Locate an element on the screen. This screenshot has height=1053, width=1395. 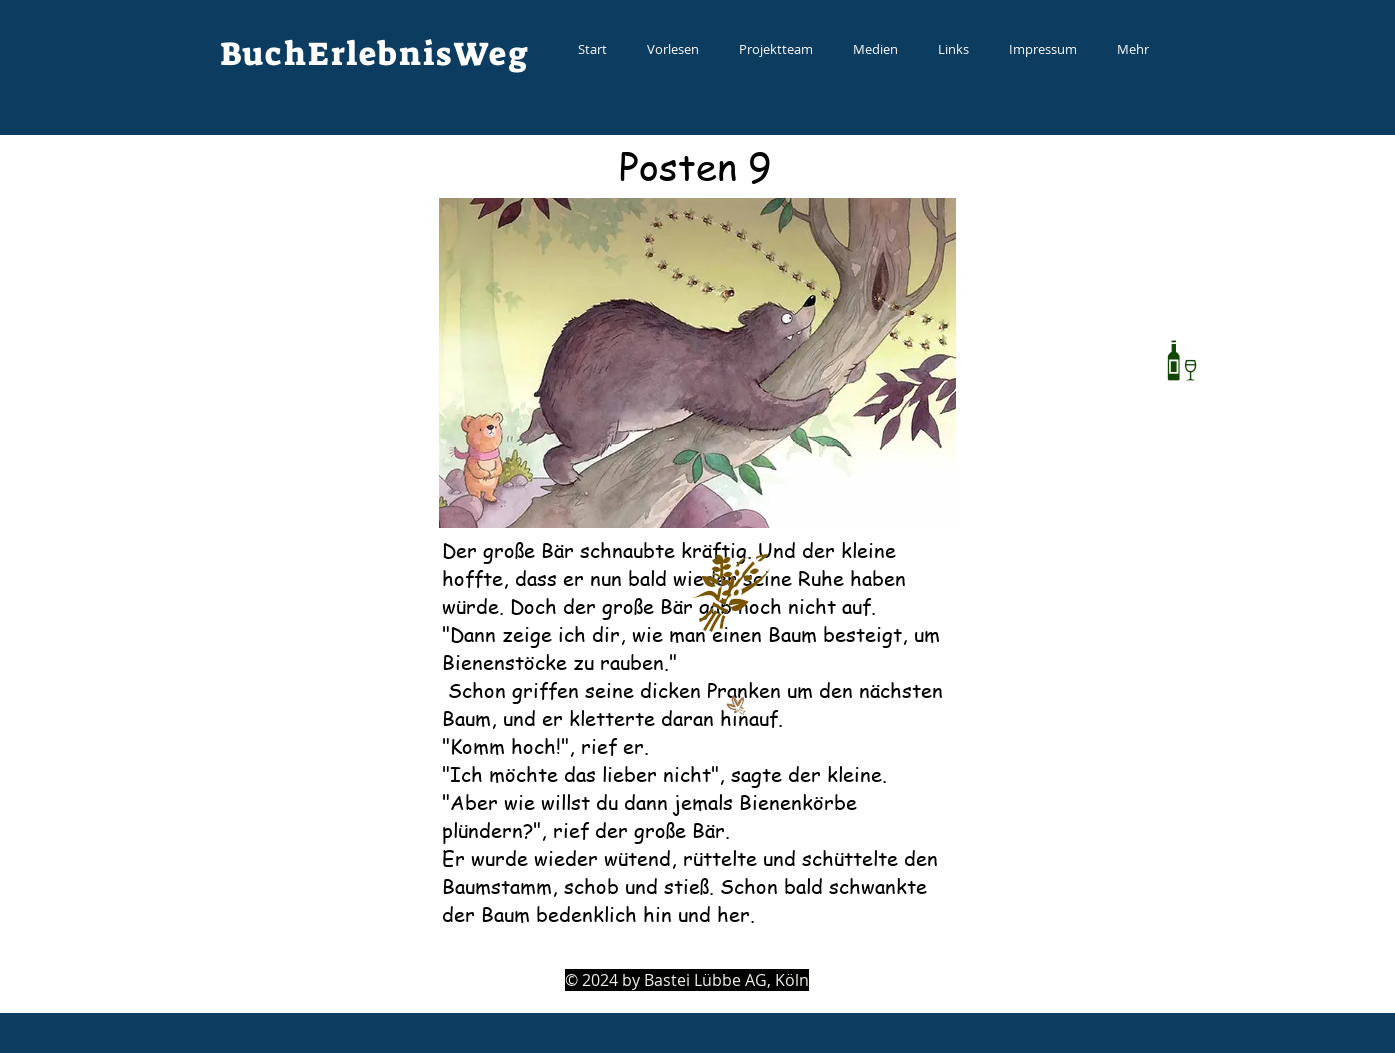
browse wine selection or beverage menu is located at coordinates (1182, 360).